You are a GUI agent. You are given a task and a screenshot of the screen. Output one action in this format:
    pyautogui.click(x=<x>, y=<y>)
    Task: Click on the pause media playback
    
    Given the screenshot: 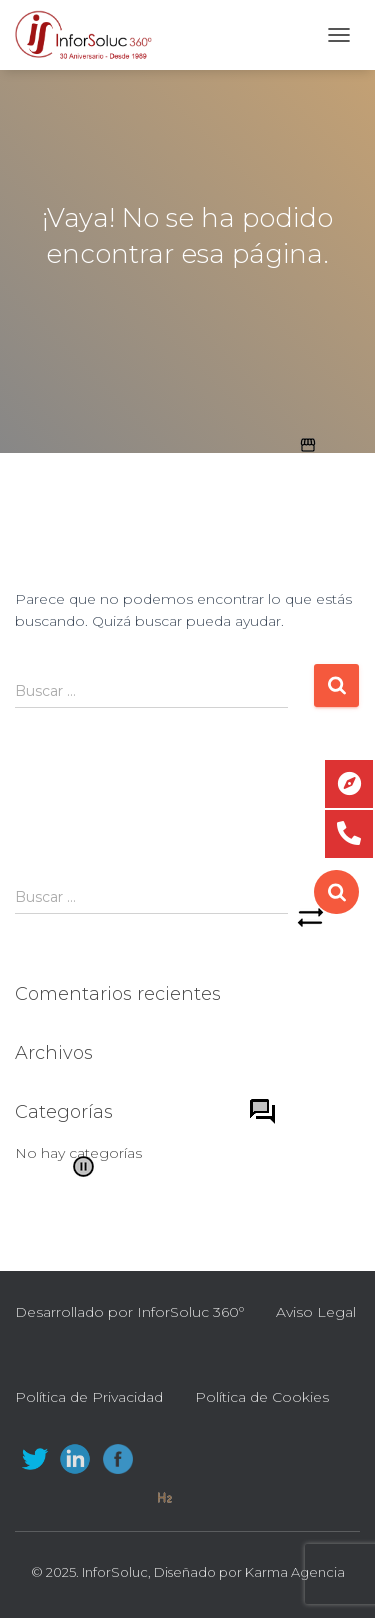 What is the action you would take?
    pyautogui.click(x=83, y=1166)
    